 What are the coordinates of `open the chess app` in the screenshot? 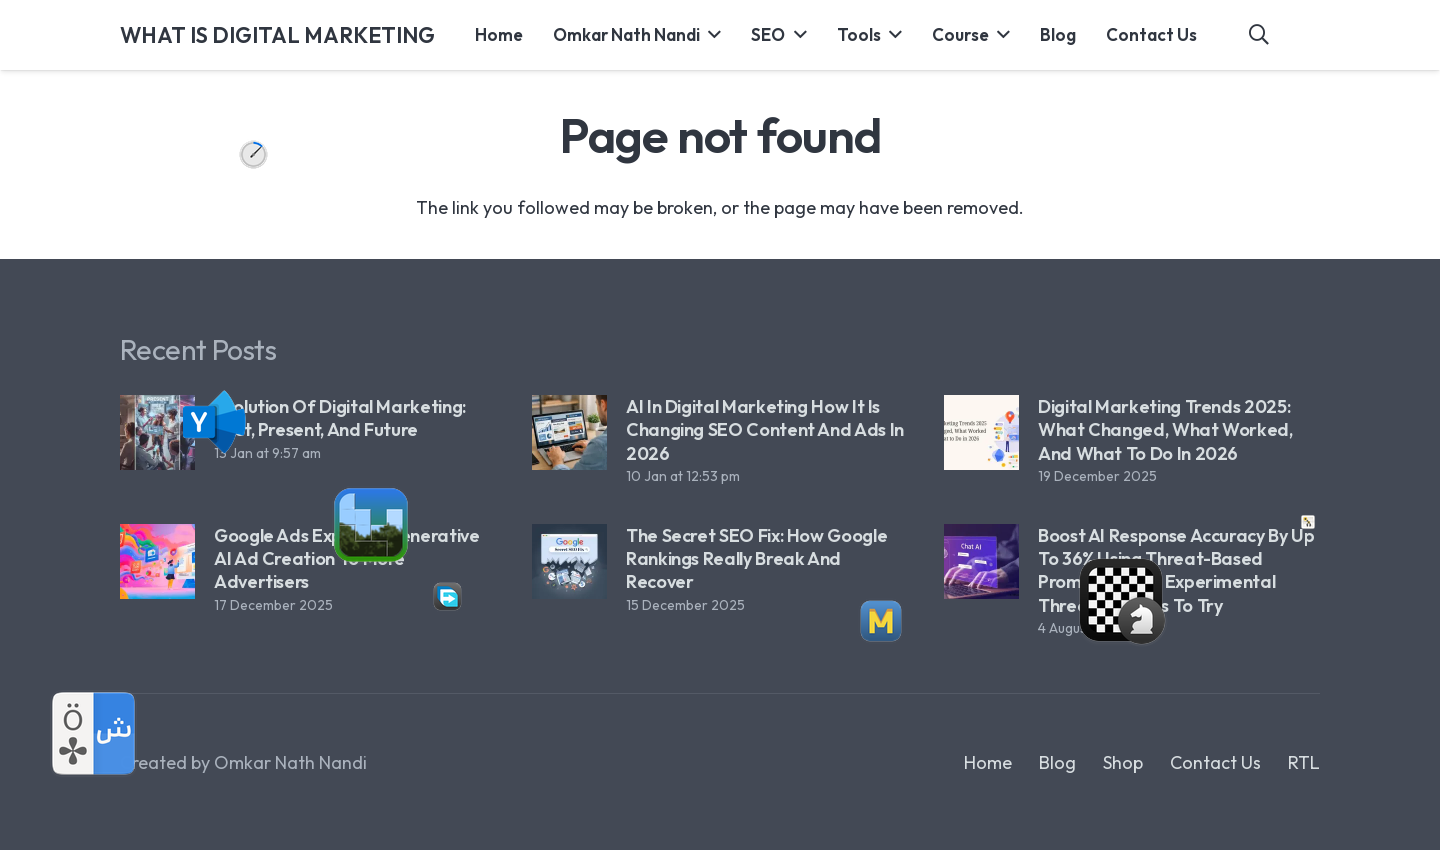 It's located at (1121, 600).